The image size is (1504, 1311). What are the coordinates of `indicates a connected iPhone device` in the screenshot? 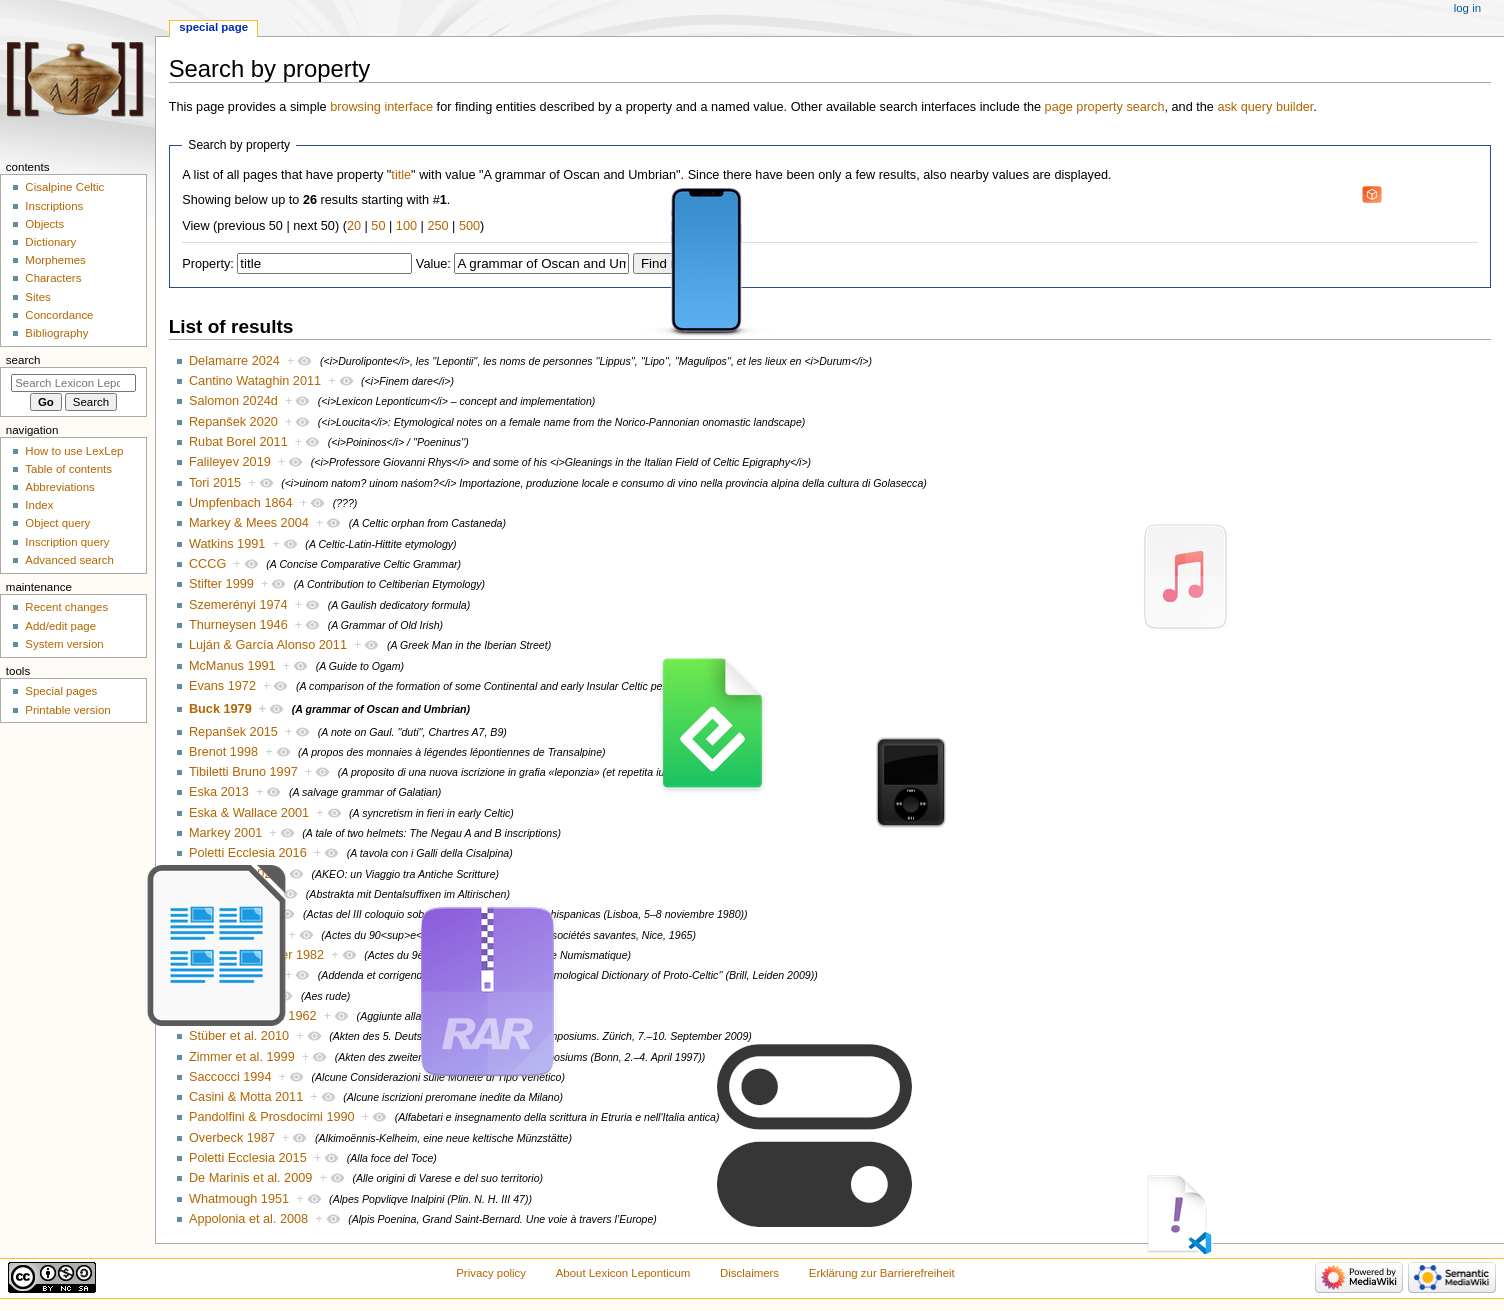 It's located at (706, 262).